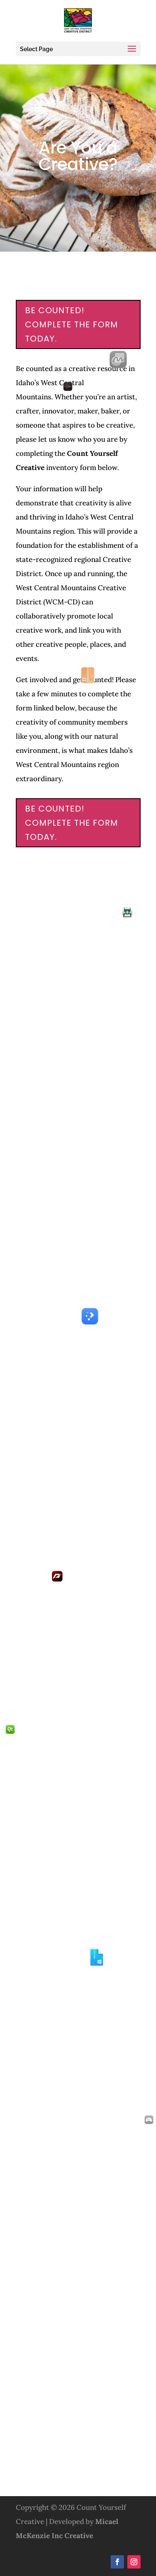 The width and height of the screenshot is (156, 2576). I want to click on a compressed archive or package file, so click(88, 675).